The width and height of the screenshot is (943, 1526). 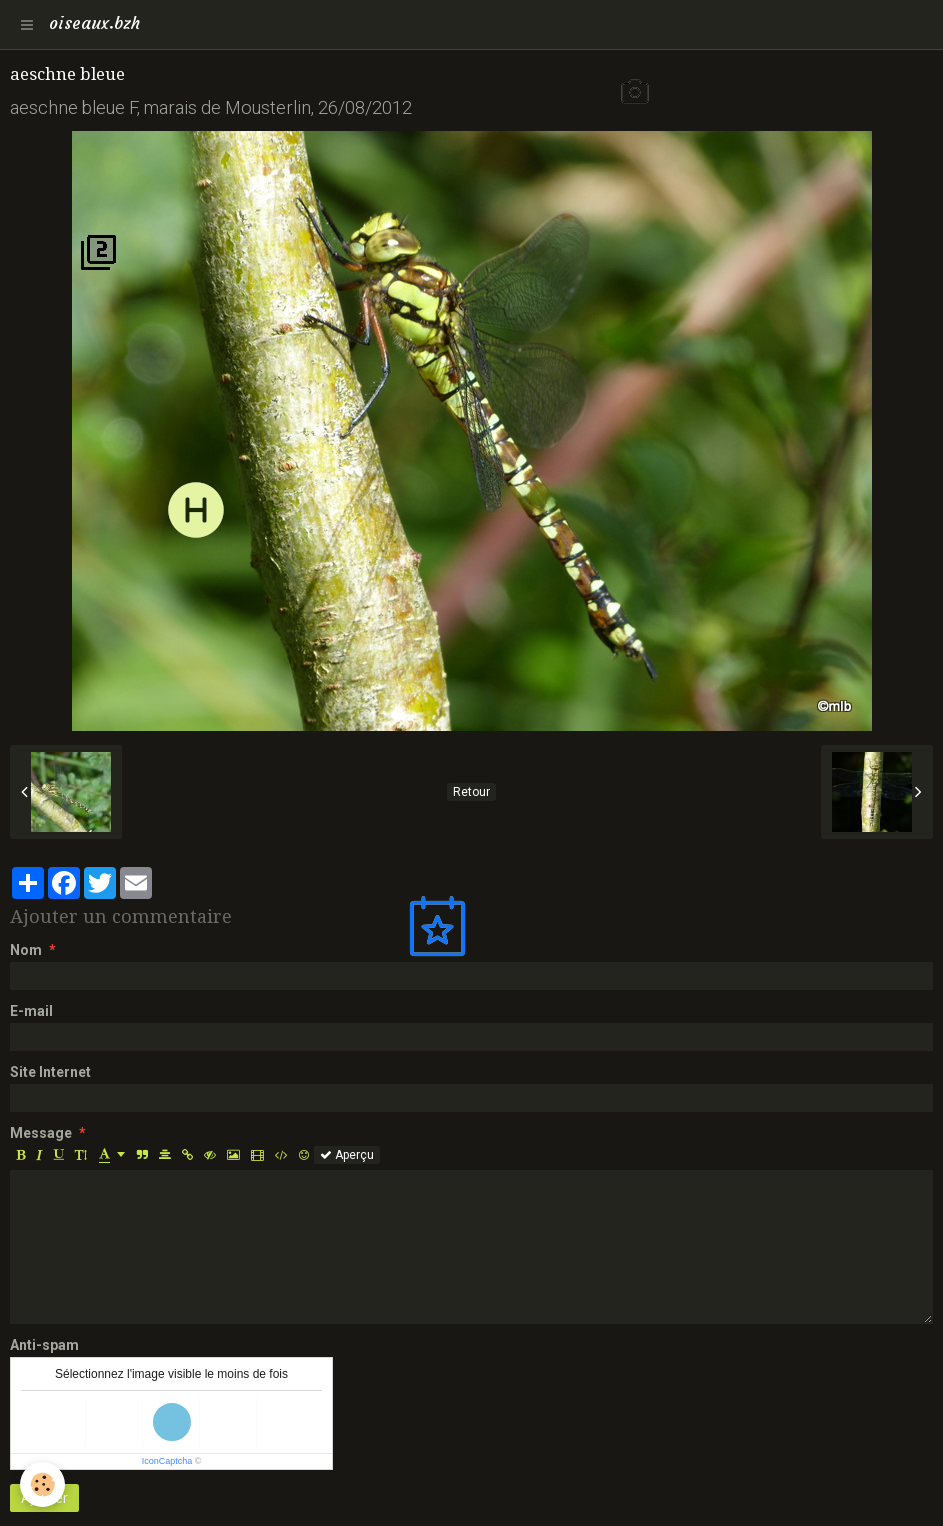 What do you see at coordinates (196, 510) in the screenshot?
I see `hospital or medical facility indicator` at bounding box center [196, 510].